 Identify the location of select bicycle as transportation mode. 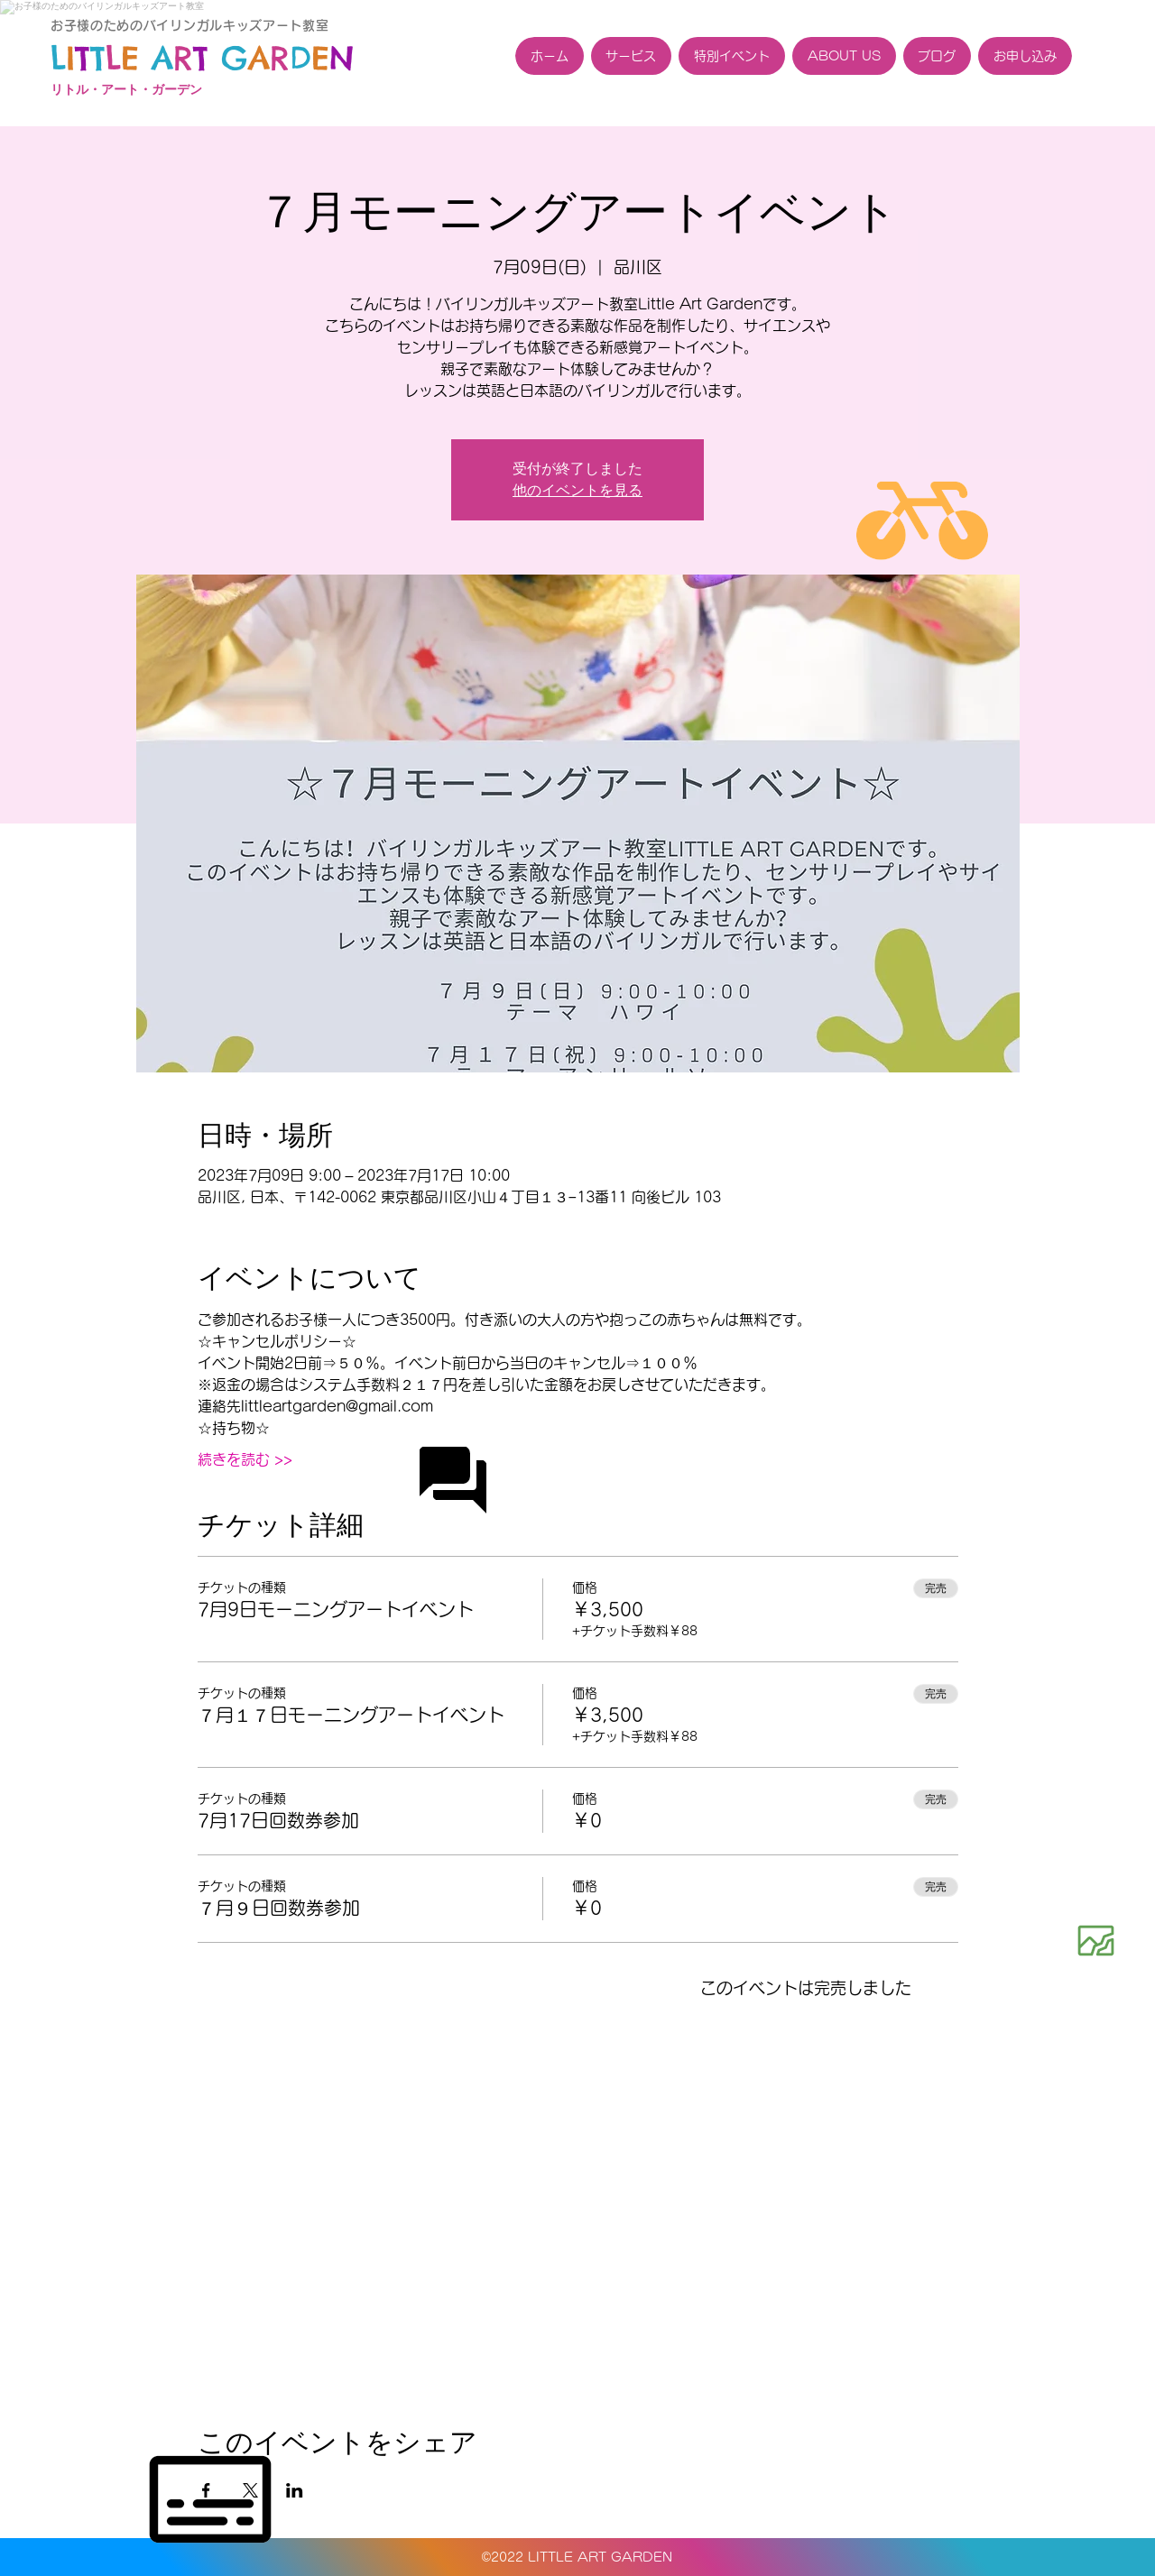
(922, 519).